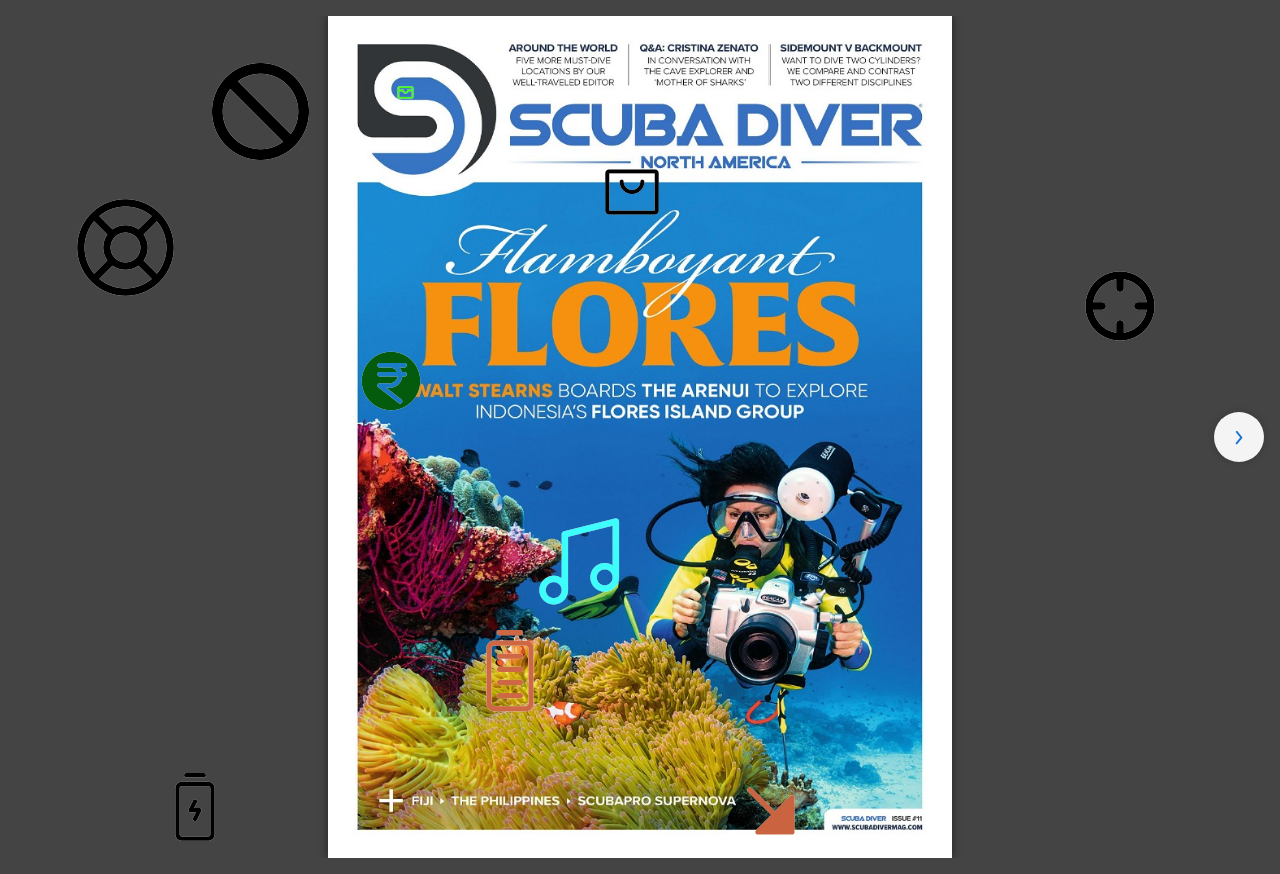 This screenshot has height=874, width=1280. I want to click on indicates a prohibited or blocked action, so click(260, 111).